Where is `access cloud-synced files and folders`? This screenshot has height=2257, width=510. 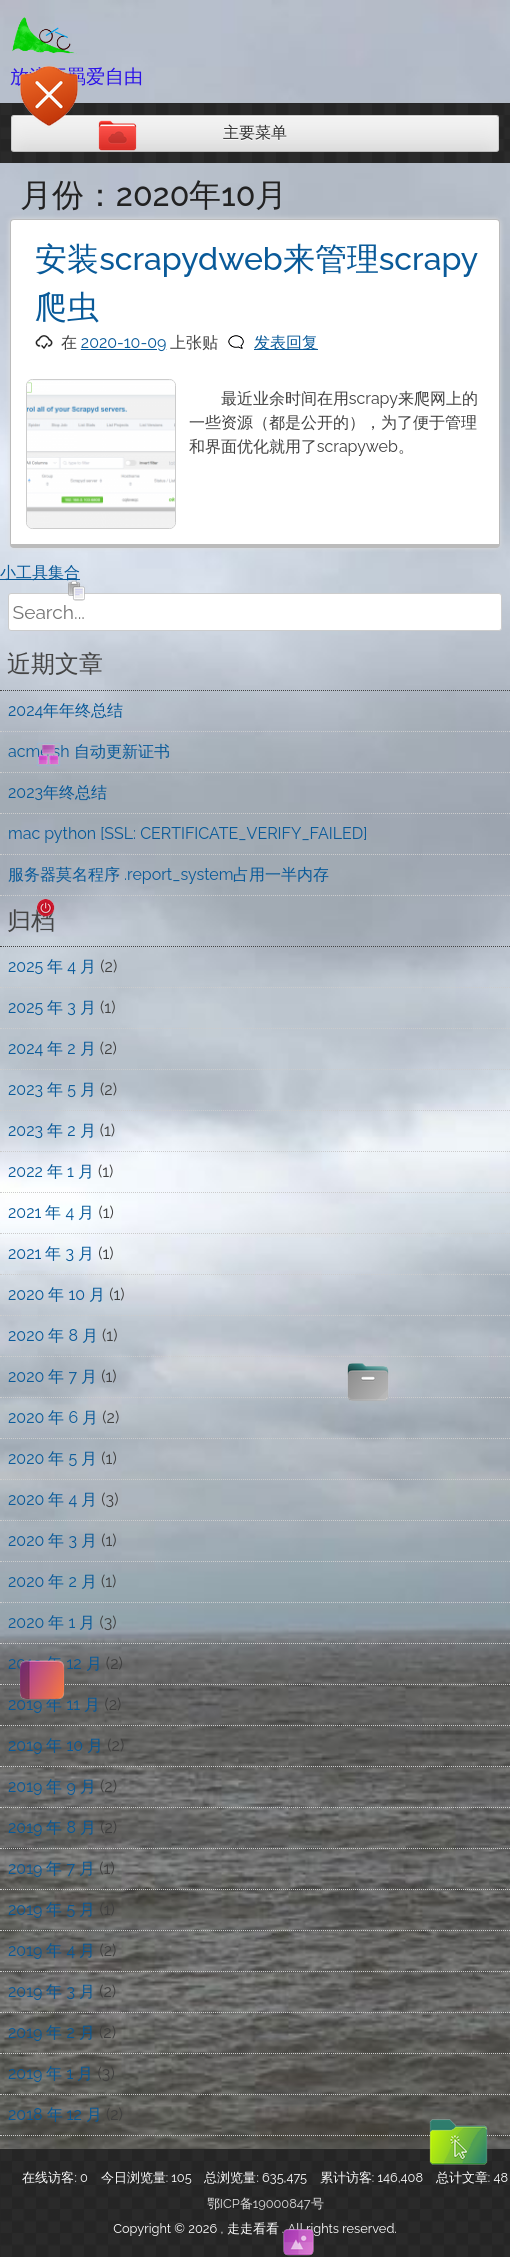 access cloud-synced files and folders is located at coordinates (117, 135).